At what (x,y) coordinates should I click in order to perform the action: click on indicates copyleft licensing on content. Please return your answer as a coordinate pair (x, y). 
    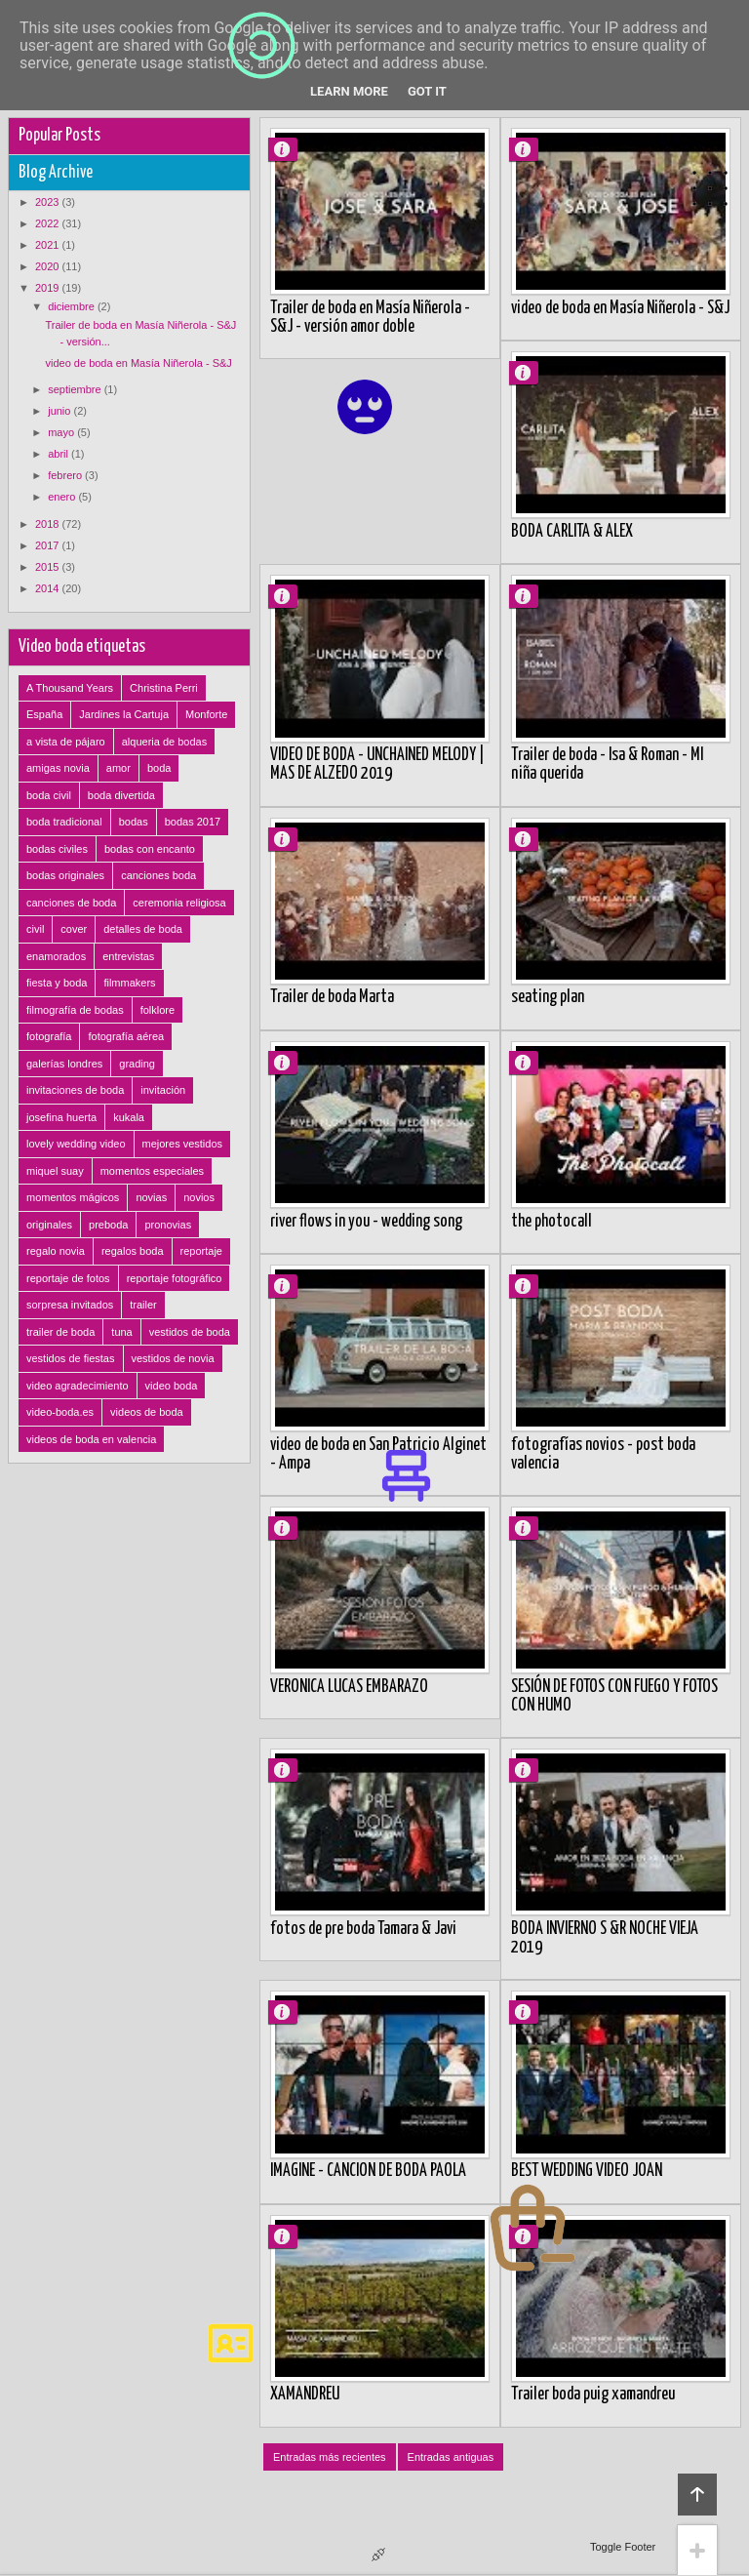
    Looking at the image, I should click on (261, 45).